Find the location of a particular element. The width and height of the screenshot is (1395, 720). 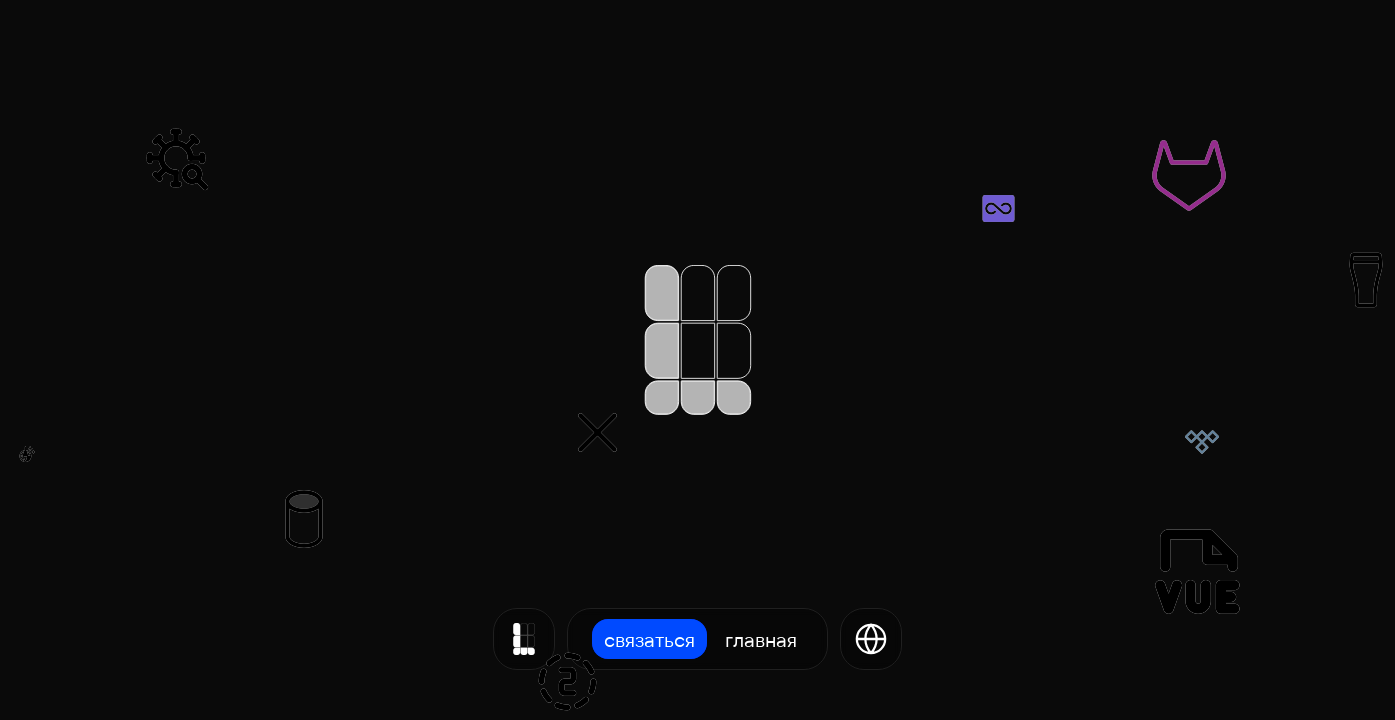

open tidal music streaming app is located at coordinates (1202, 441).